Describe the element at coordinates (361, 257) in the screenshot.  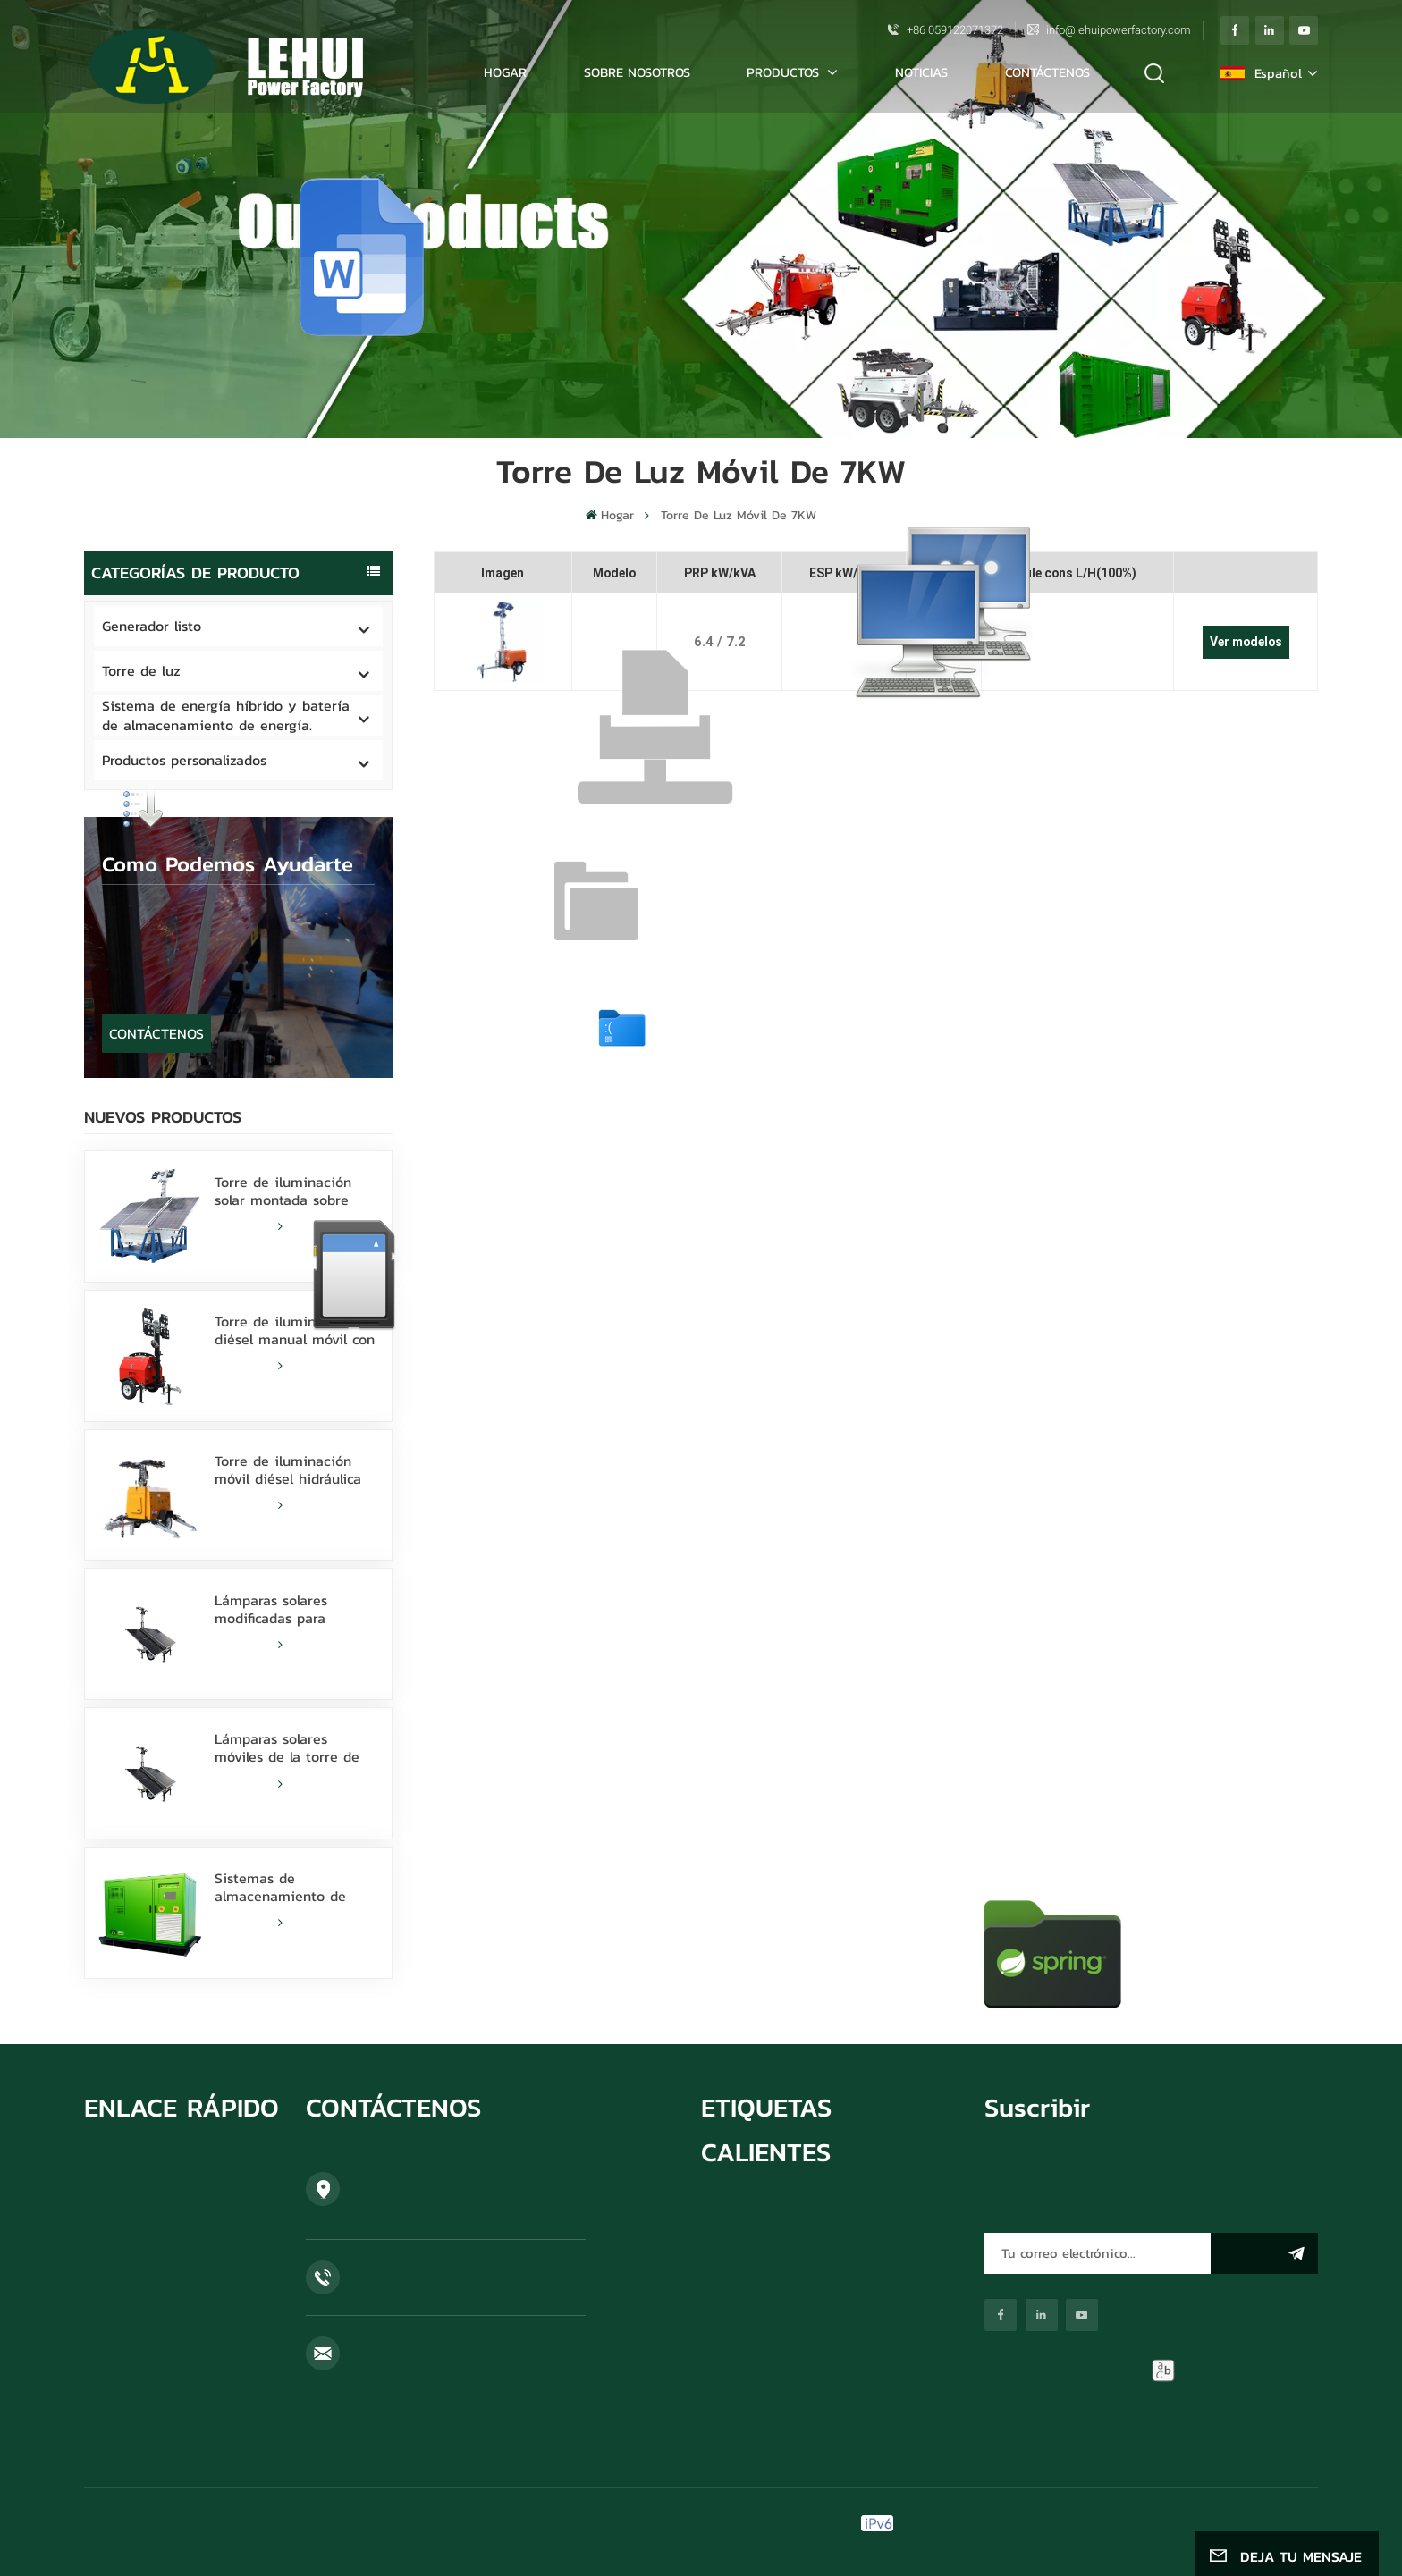
I see `open a microsoft word document` at that location.